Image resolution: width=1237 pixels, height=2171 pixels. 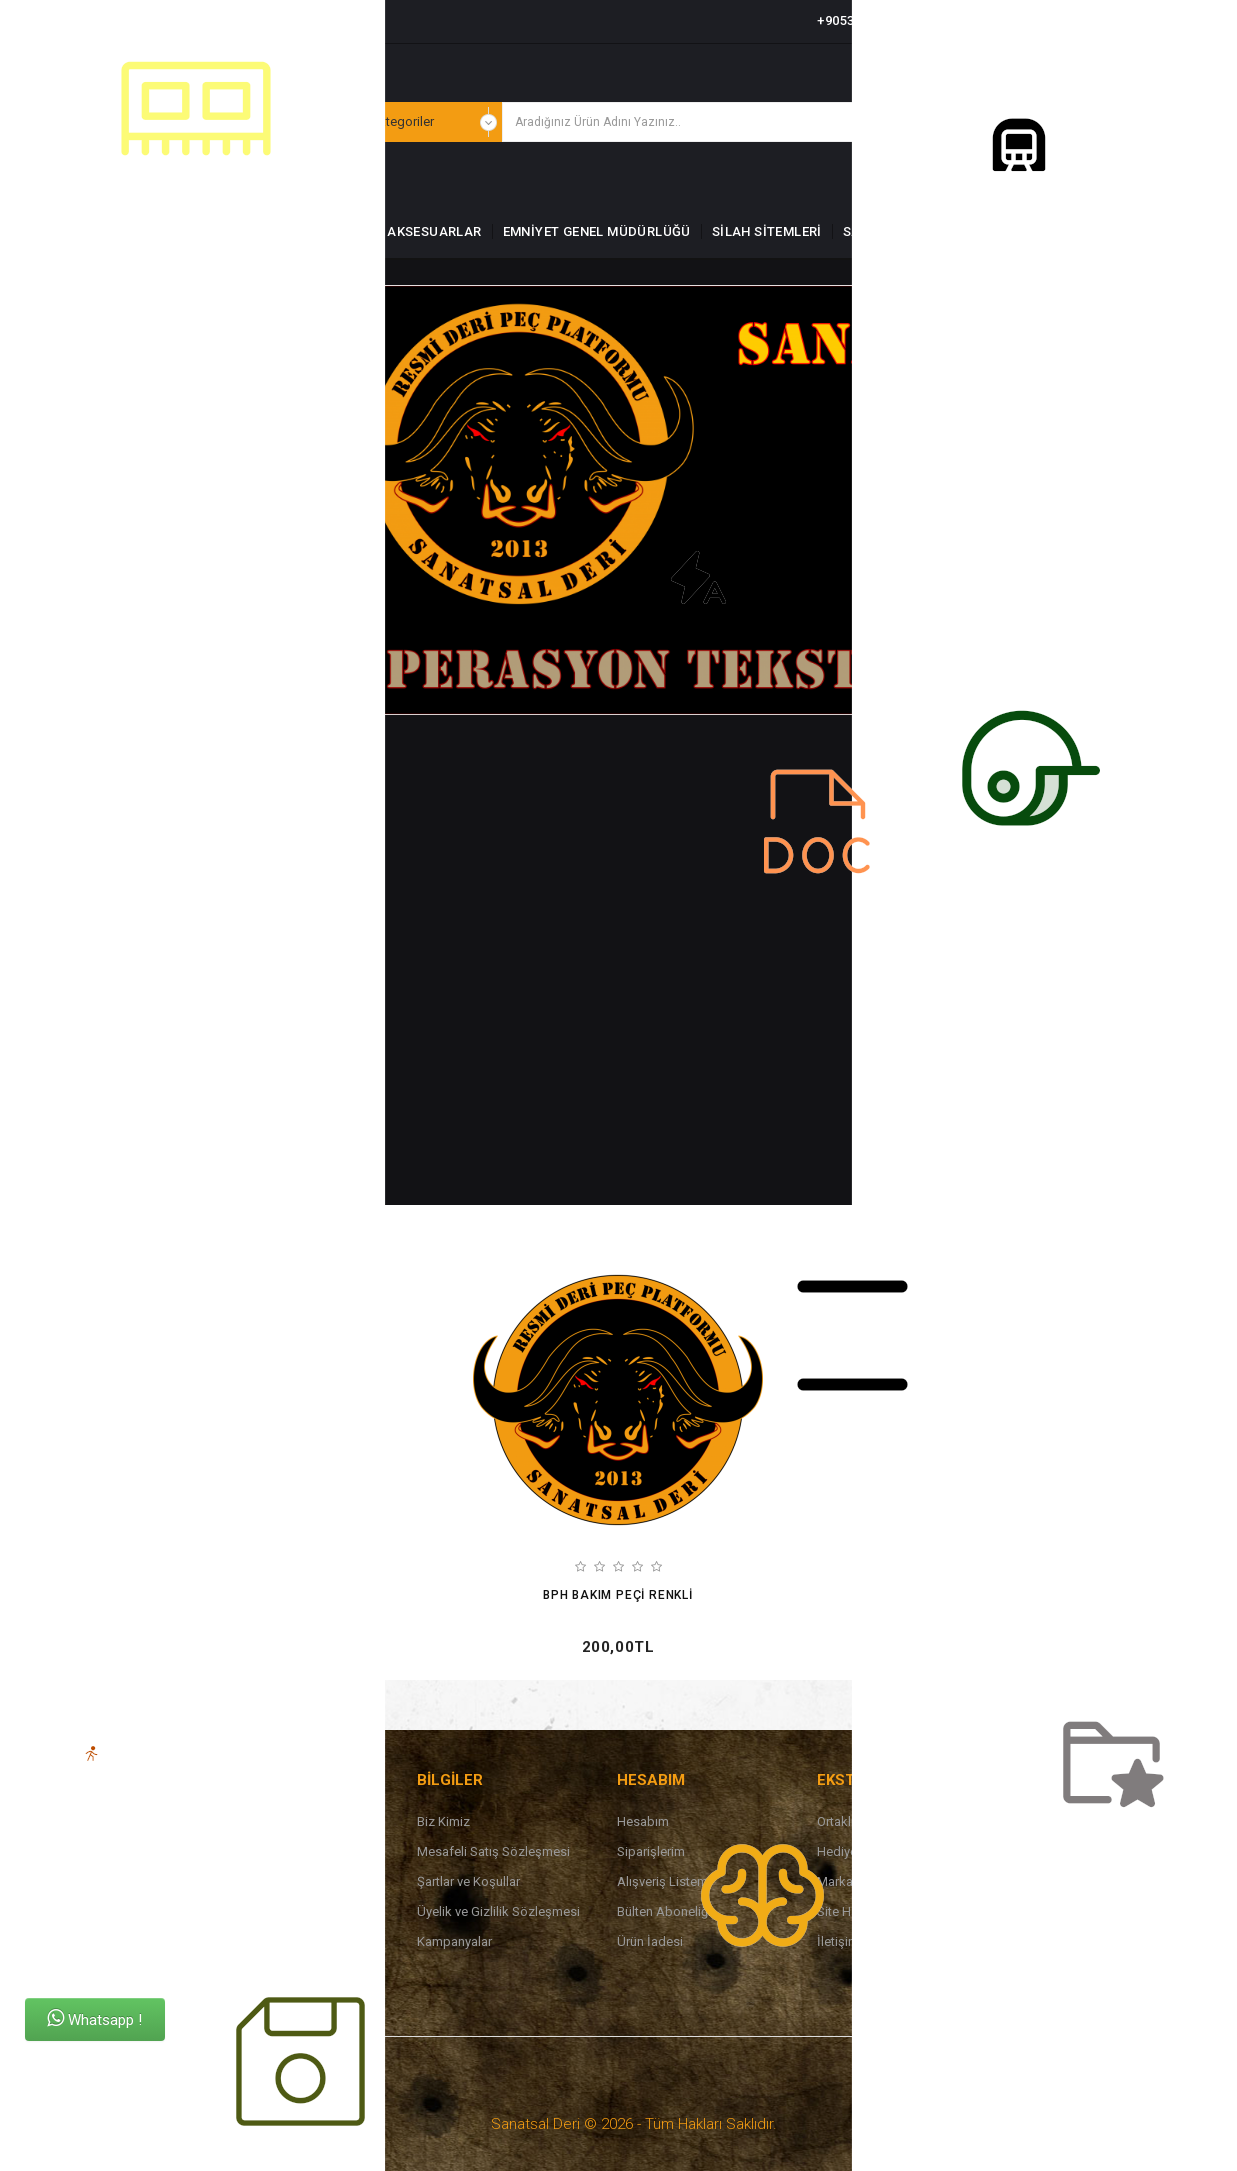 I want to click on view device memory or RAM usage, so click(x=196, y=106).